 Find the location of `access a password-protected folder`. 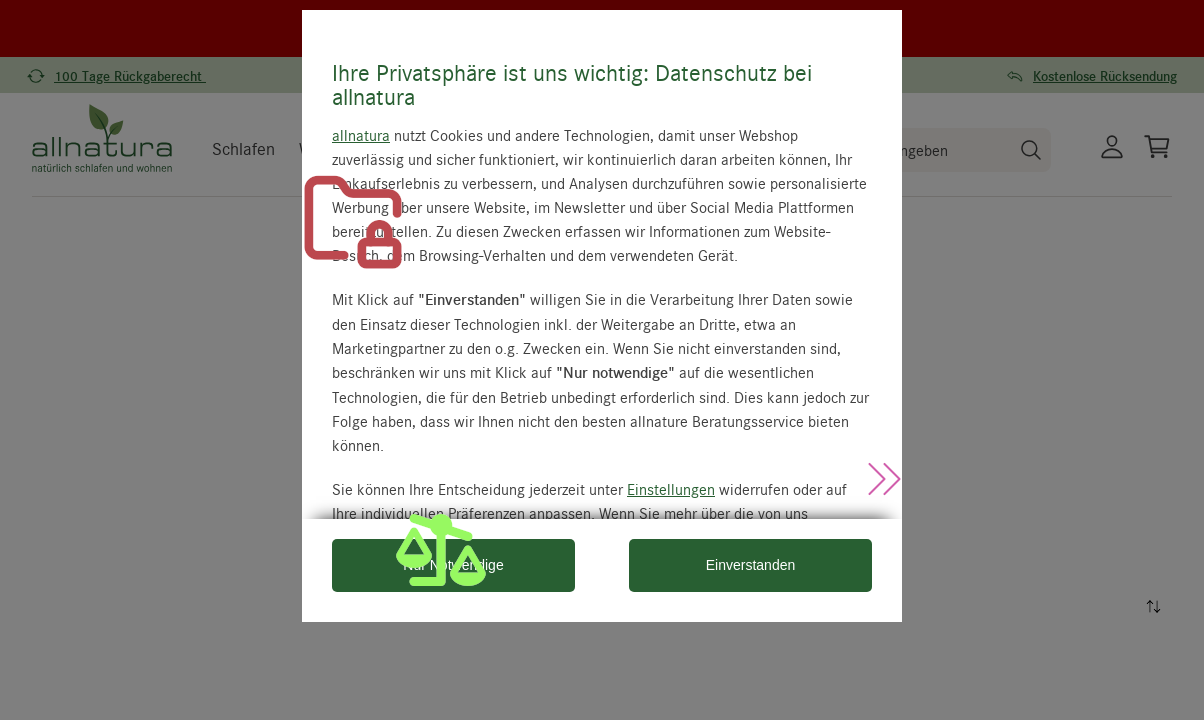

access a password-protected folder is located at coordinates (353, 220).